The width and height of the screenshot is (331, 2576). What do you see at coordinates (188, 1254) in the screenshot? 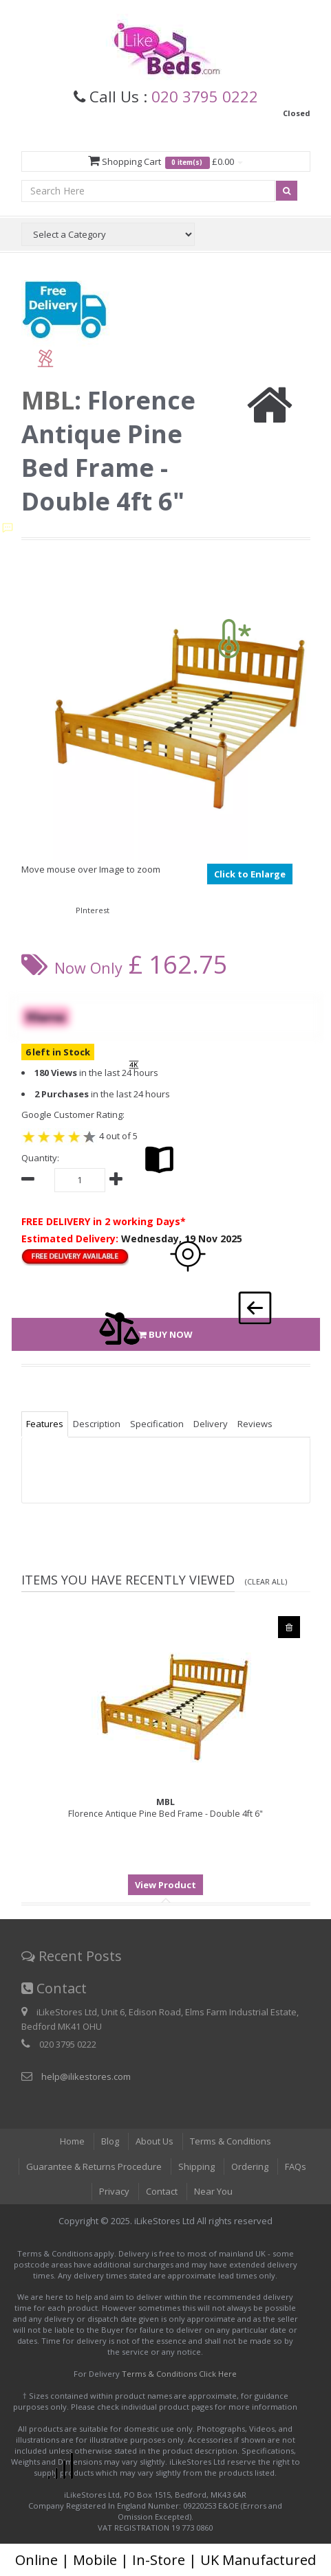
I see `center map on current location` at bounding box center [188, 1254].